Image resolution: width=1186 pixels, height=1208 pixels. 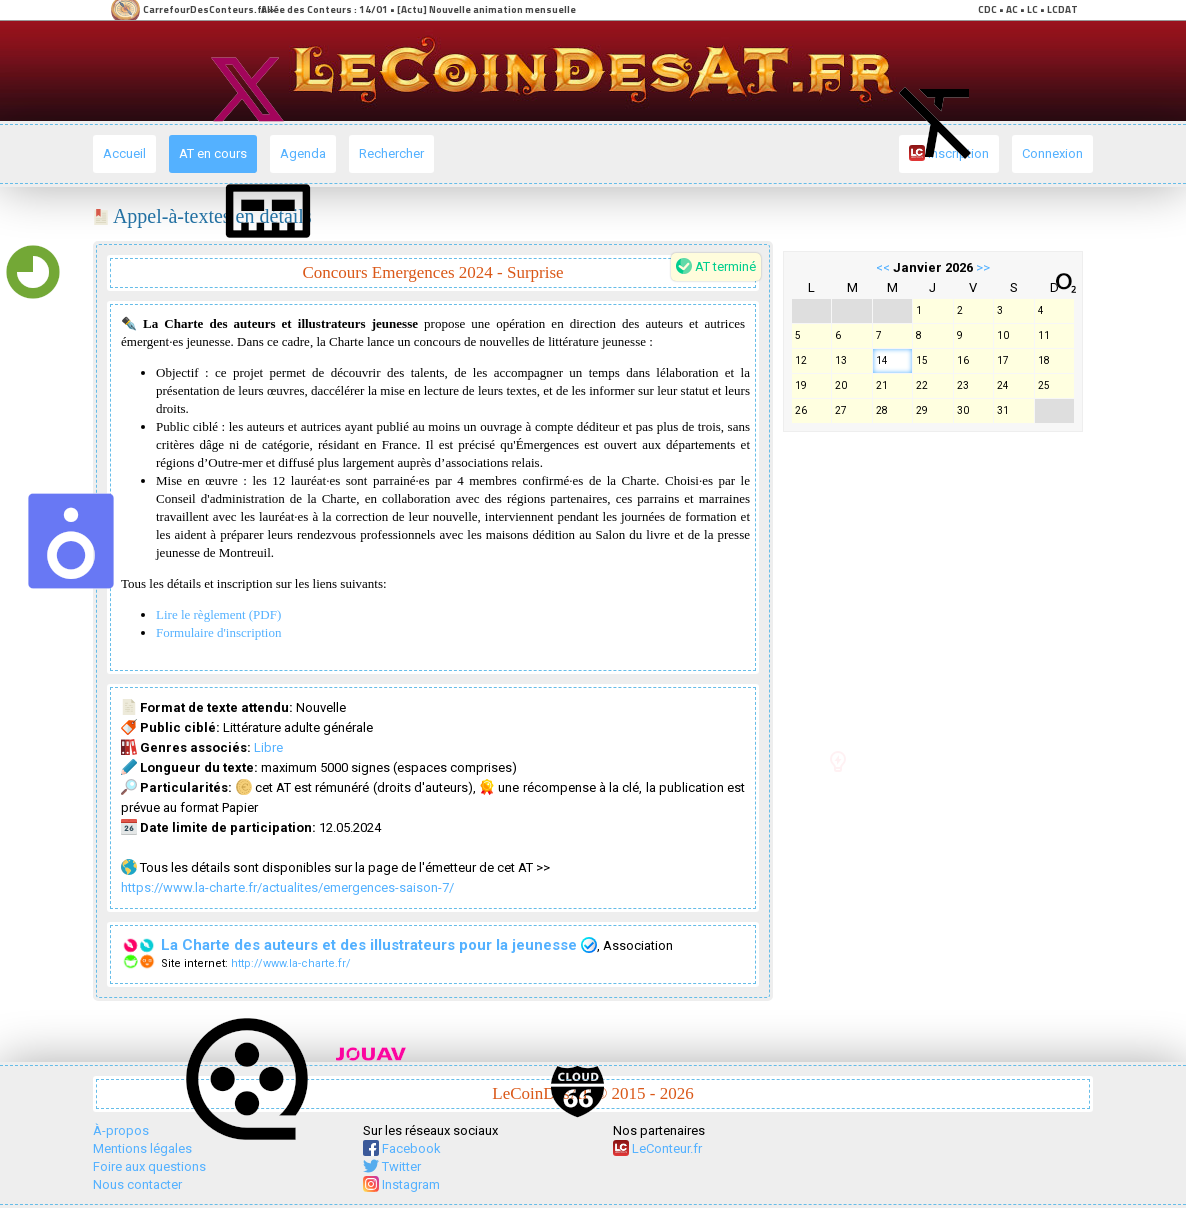 I want to click on cloud66 company logo, so click(x=577, y=1091).